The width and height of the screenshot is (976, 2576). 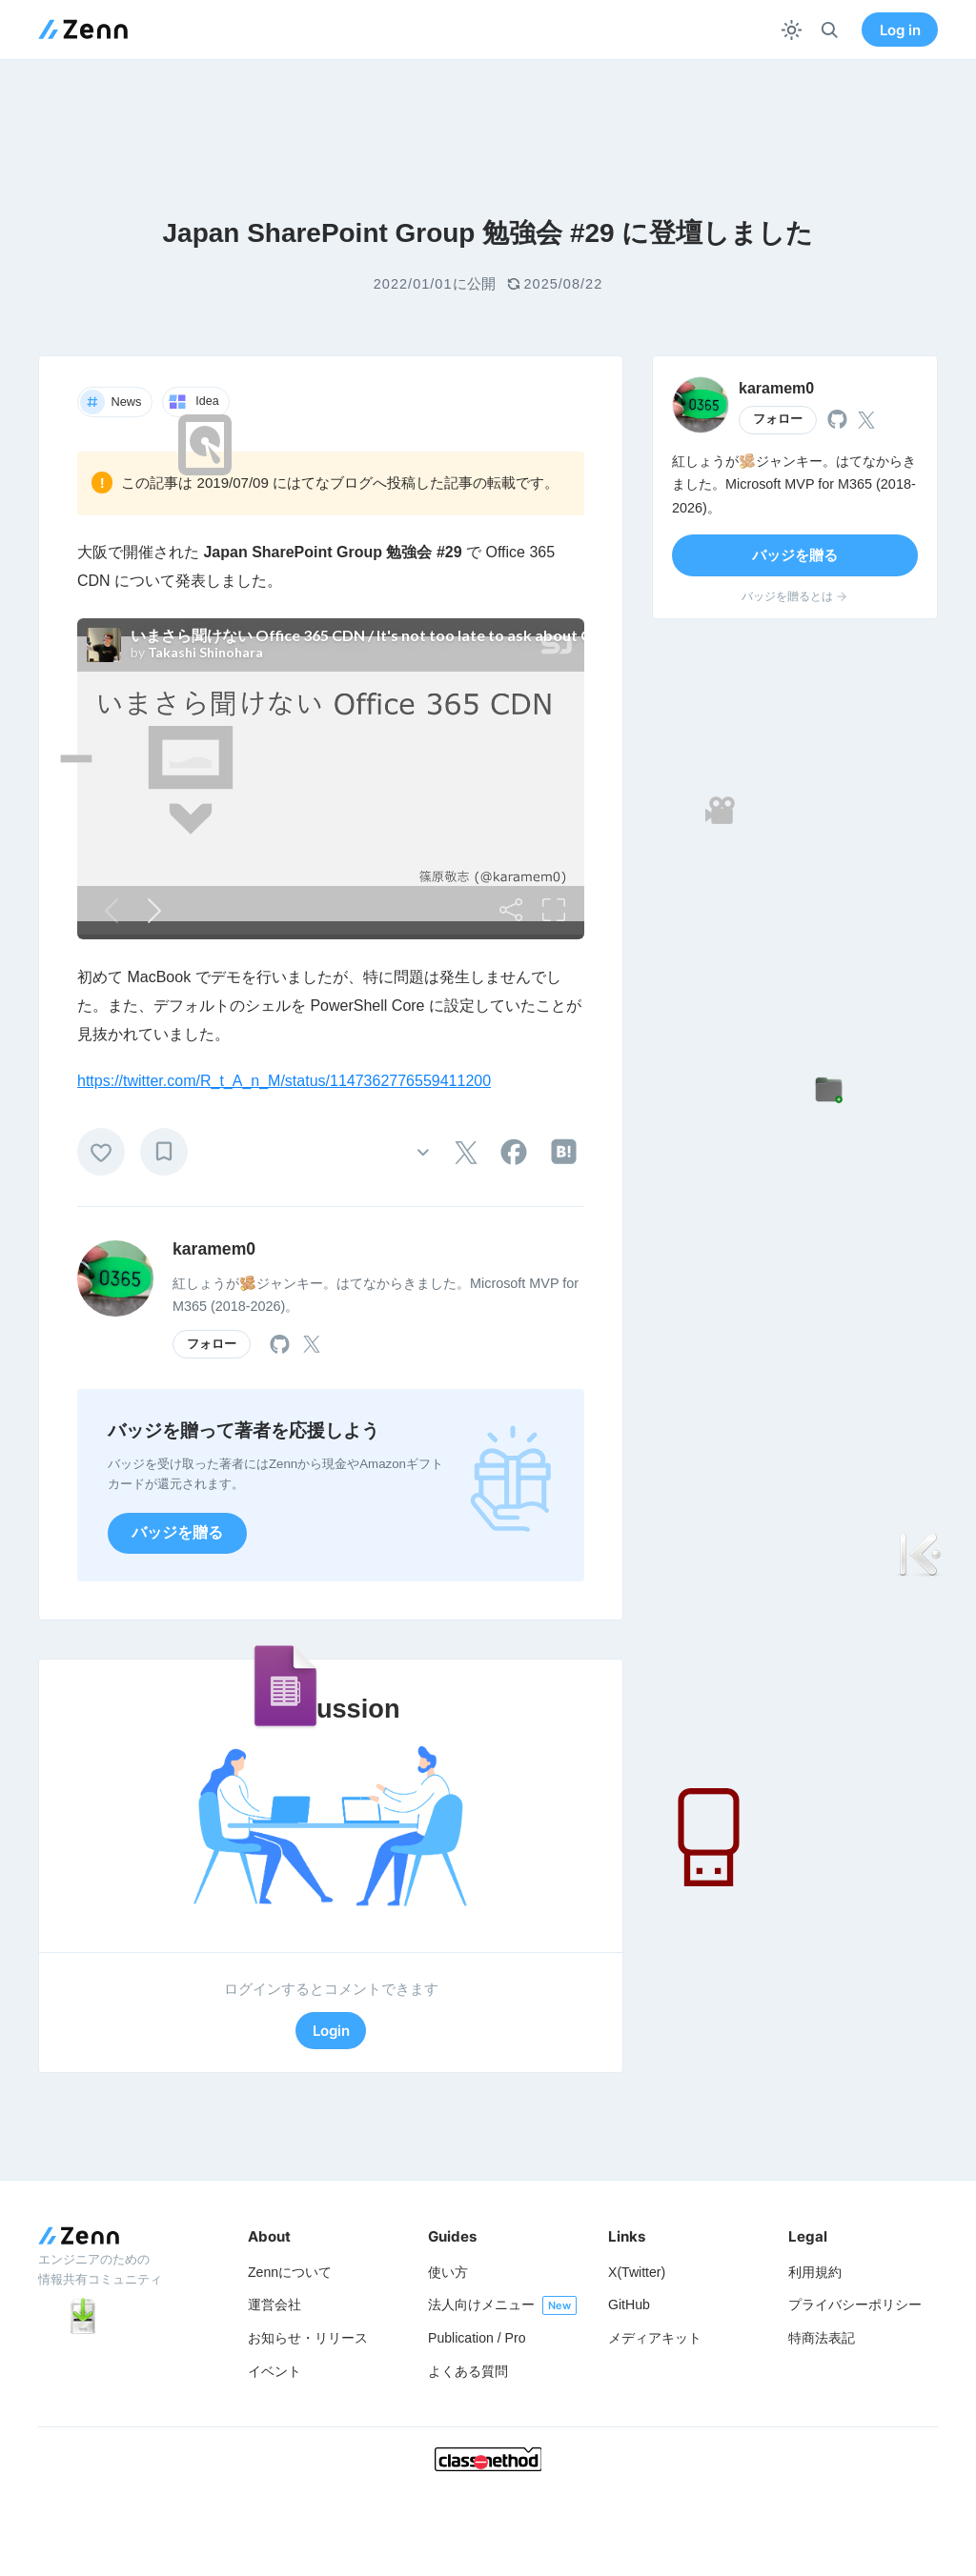 I want to click on access video camera or recording features, so click(x=721, y=810).